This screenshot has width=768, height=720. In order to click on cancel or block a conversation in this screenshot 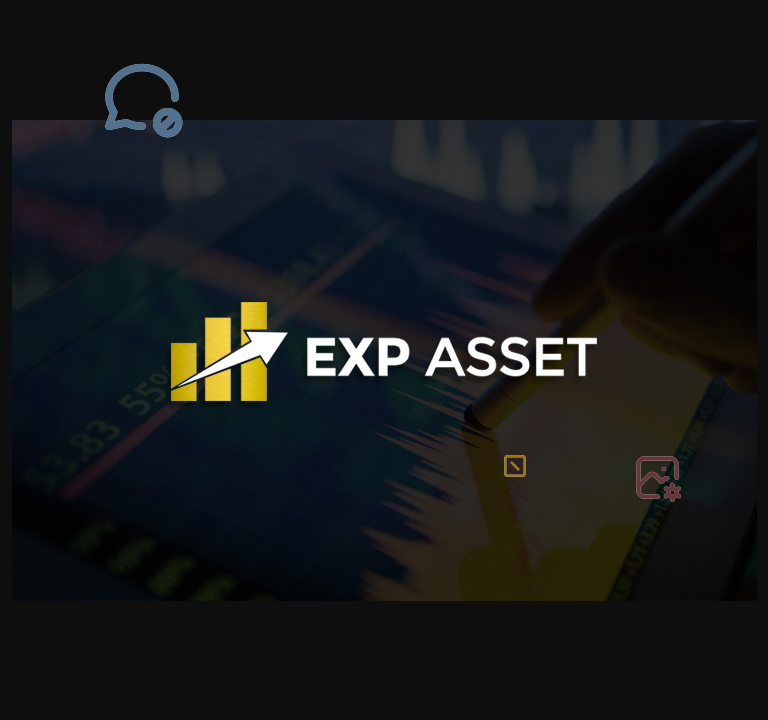, I will do `click(142, 97)`.